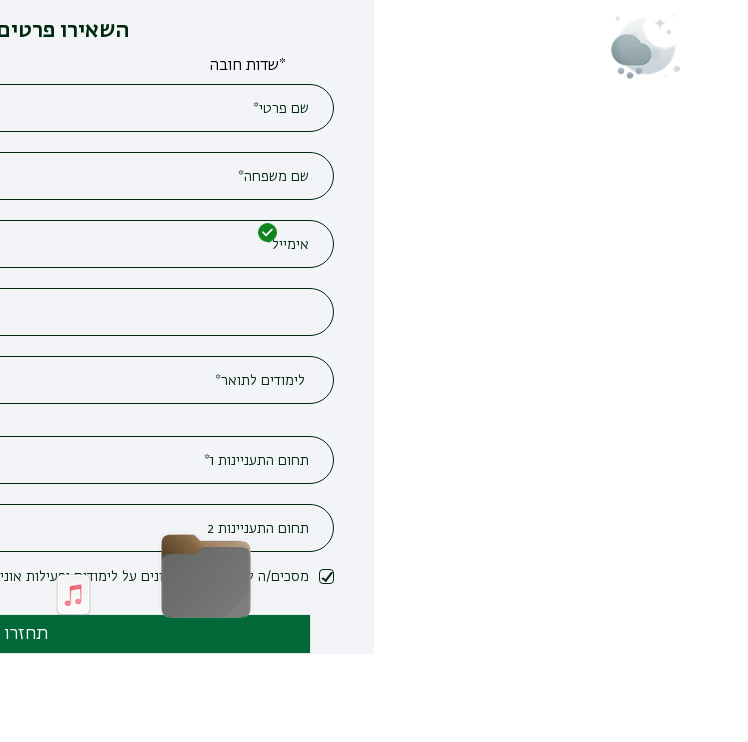 The image size is (748, 742). Describe the element at coordinates (206, 576) in the screenshot. I see `open file folder` at that location.